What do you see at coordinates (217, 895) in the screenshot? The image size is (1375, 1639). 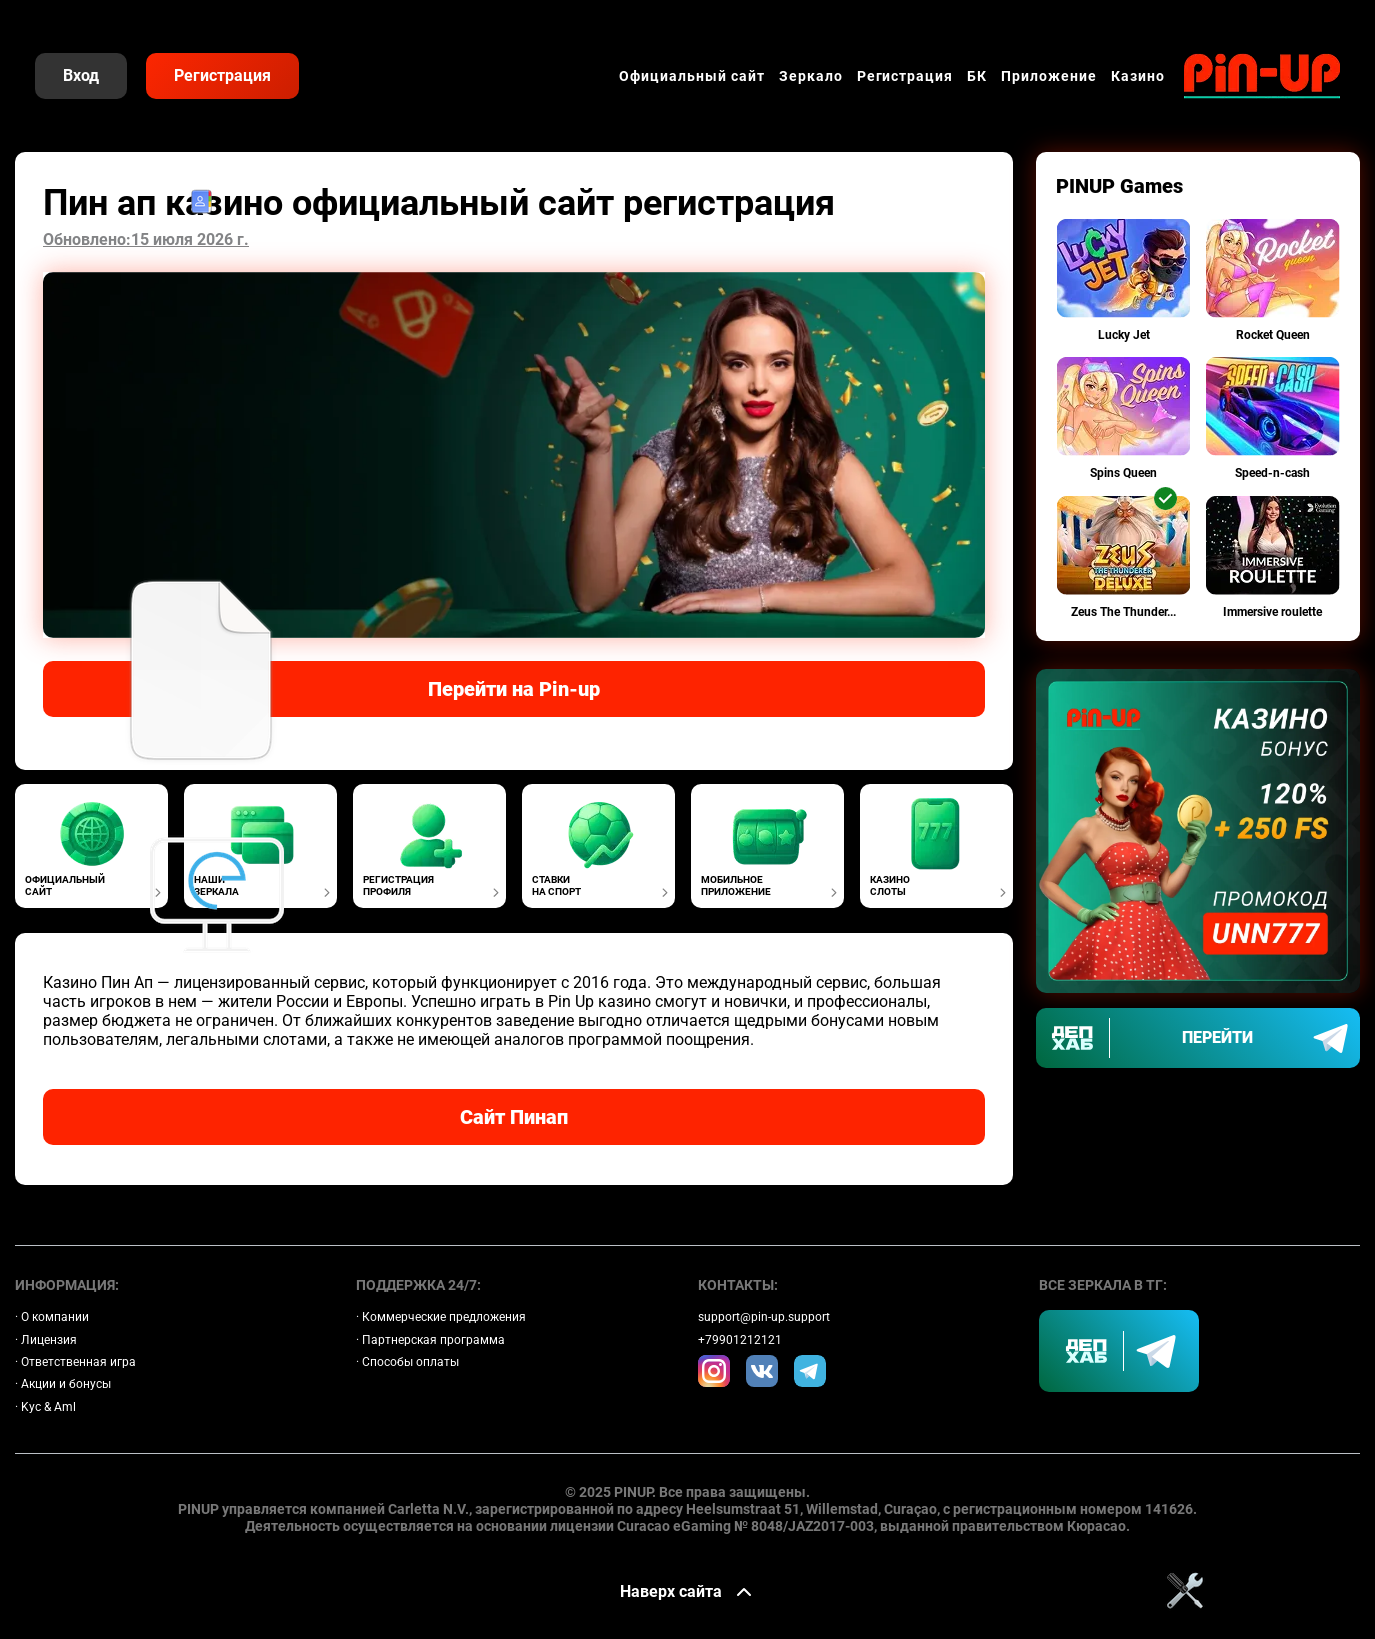 I see `rotate display clockwise` at bounding box center [217, 895].